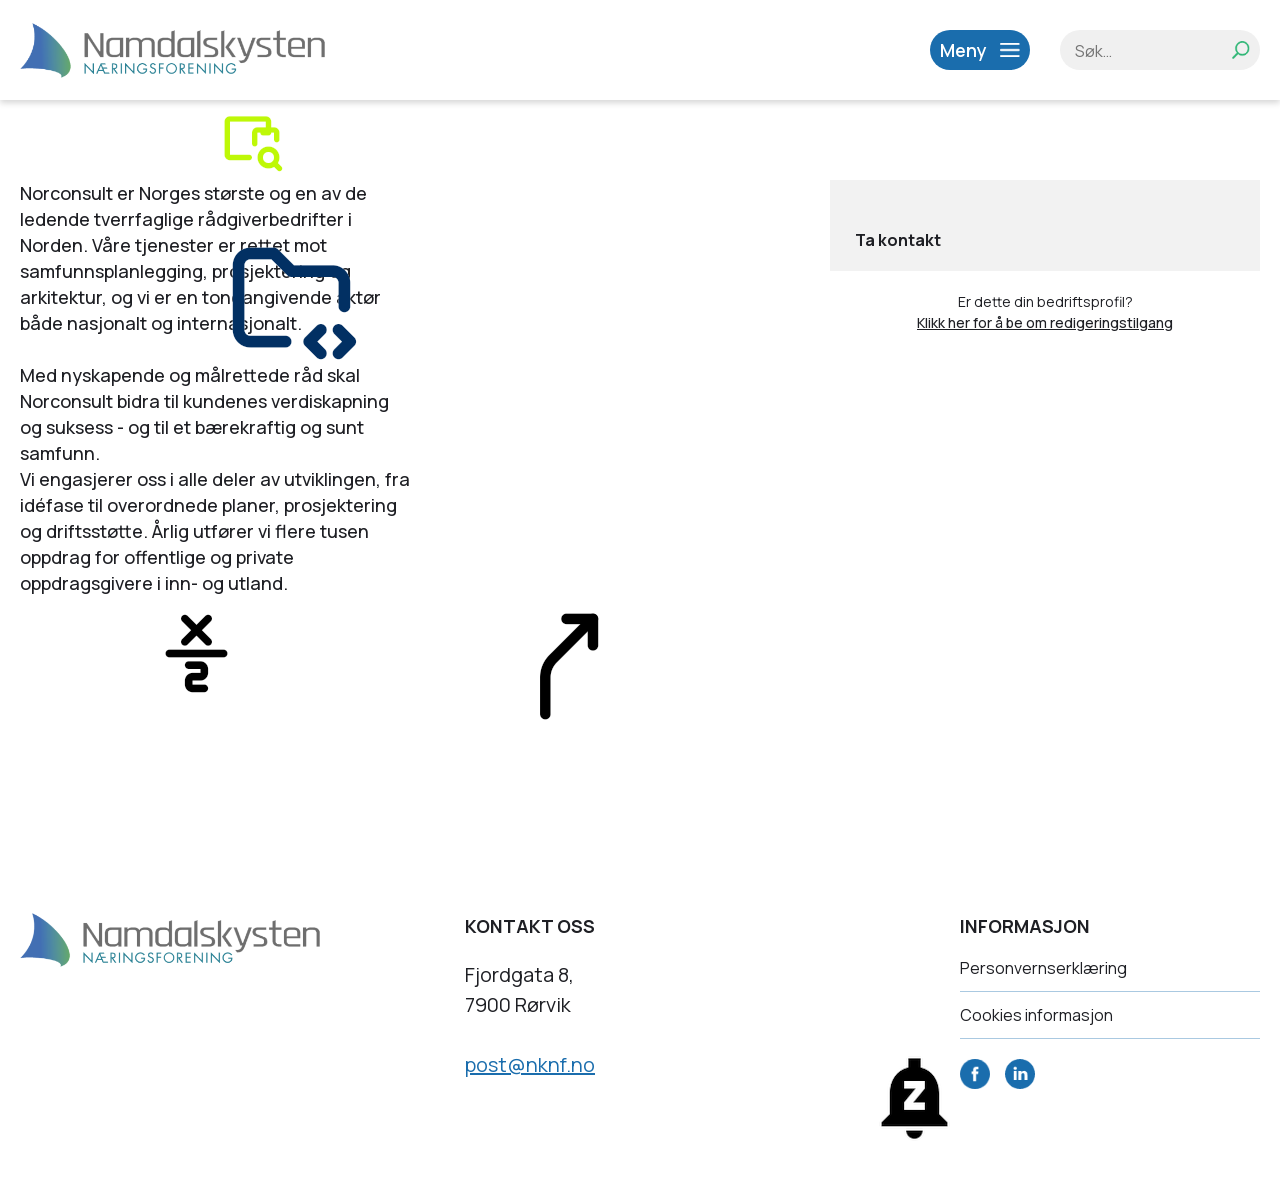 The height and width of the screenshot is (1177, 1280). I want to click on perform division calculation, so click(196, 653).